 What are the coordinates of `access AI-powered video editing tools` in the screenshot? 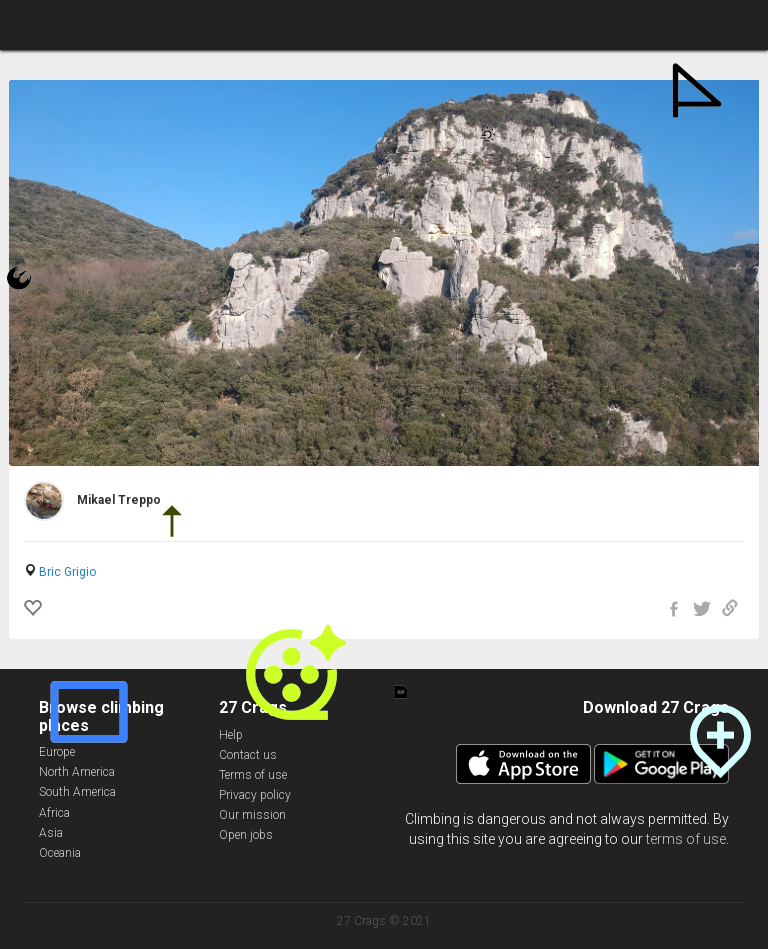 It's located at (291, 674).